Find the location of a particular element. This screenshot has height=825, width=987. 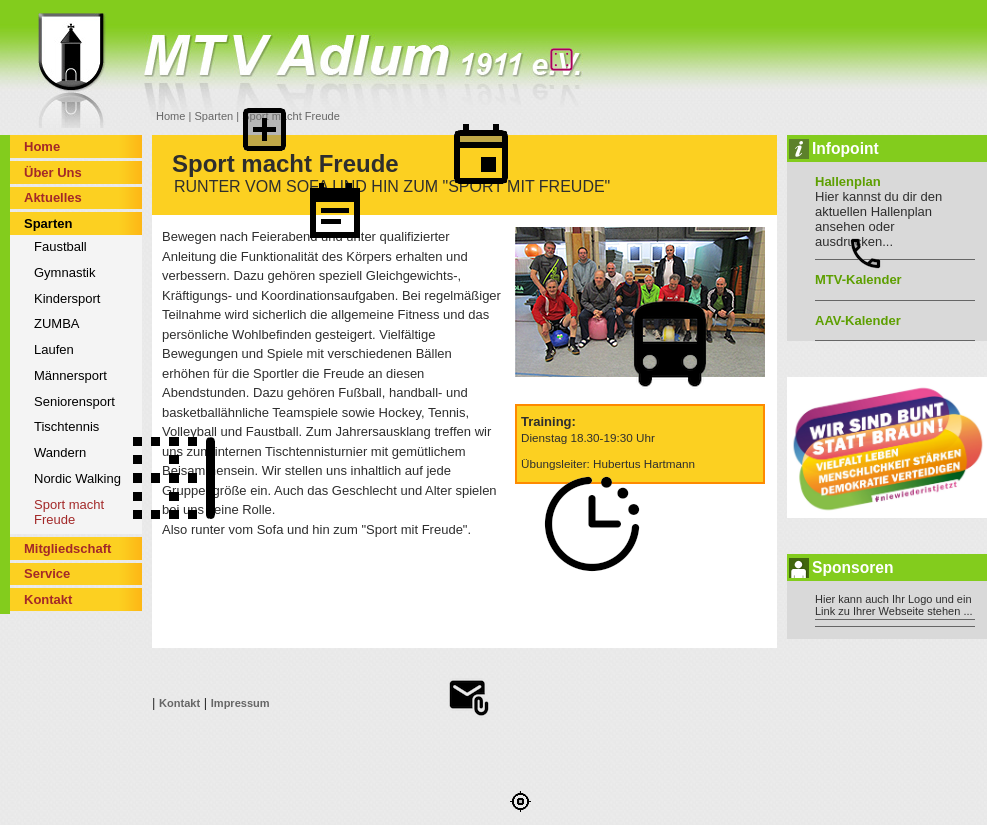

add an event to your calendar is located at coordinates (481, 157).